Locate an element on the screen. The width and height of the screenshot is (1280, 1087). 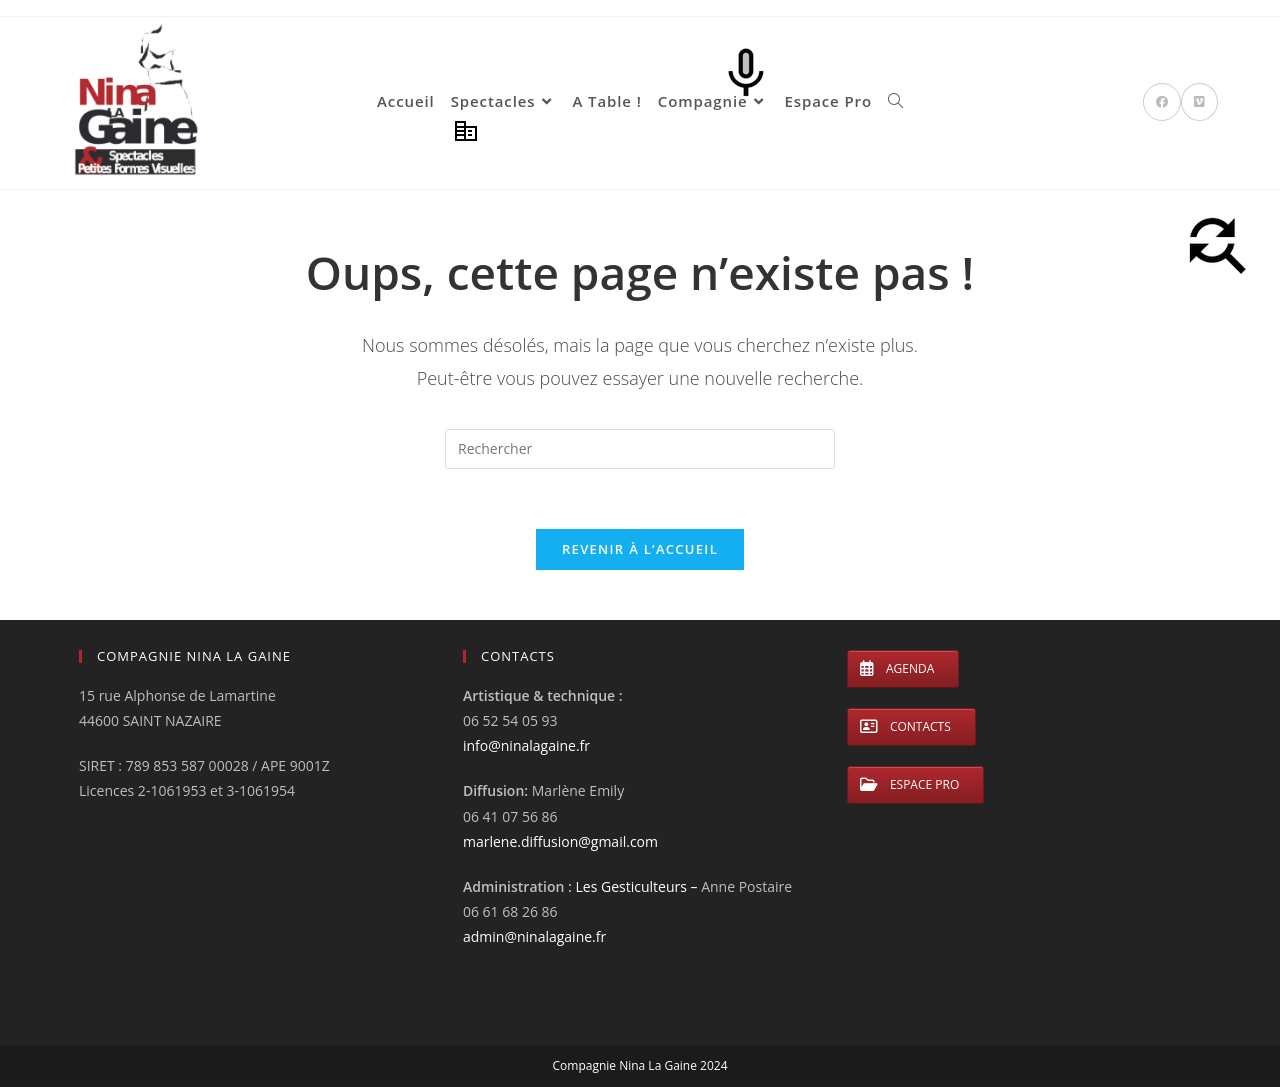
tap to use voice input is located at coordinates (746, 71).